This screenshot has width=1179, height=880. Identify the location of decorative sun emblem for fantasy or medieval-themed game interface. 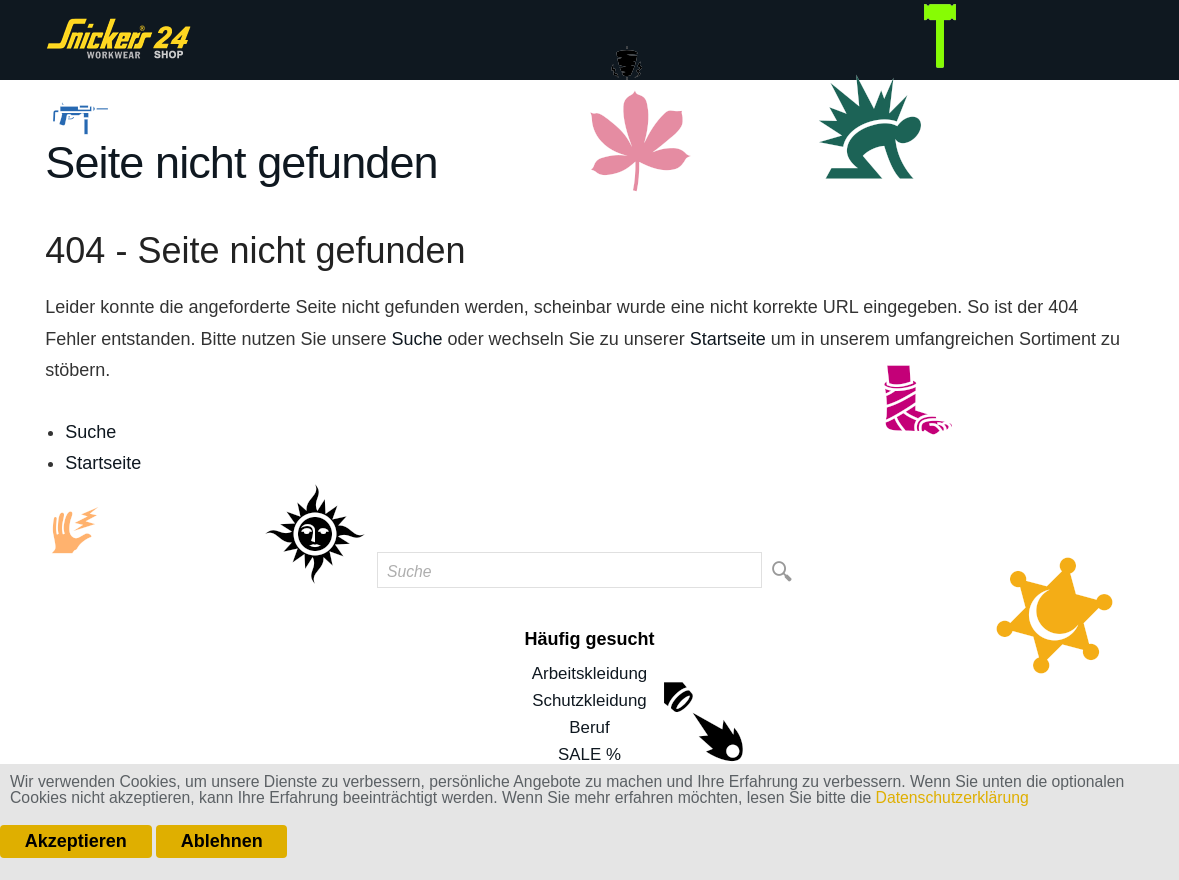
(315, 534).